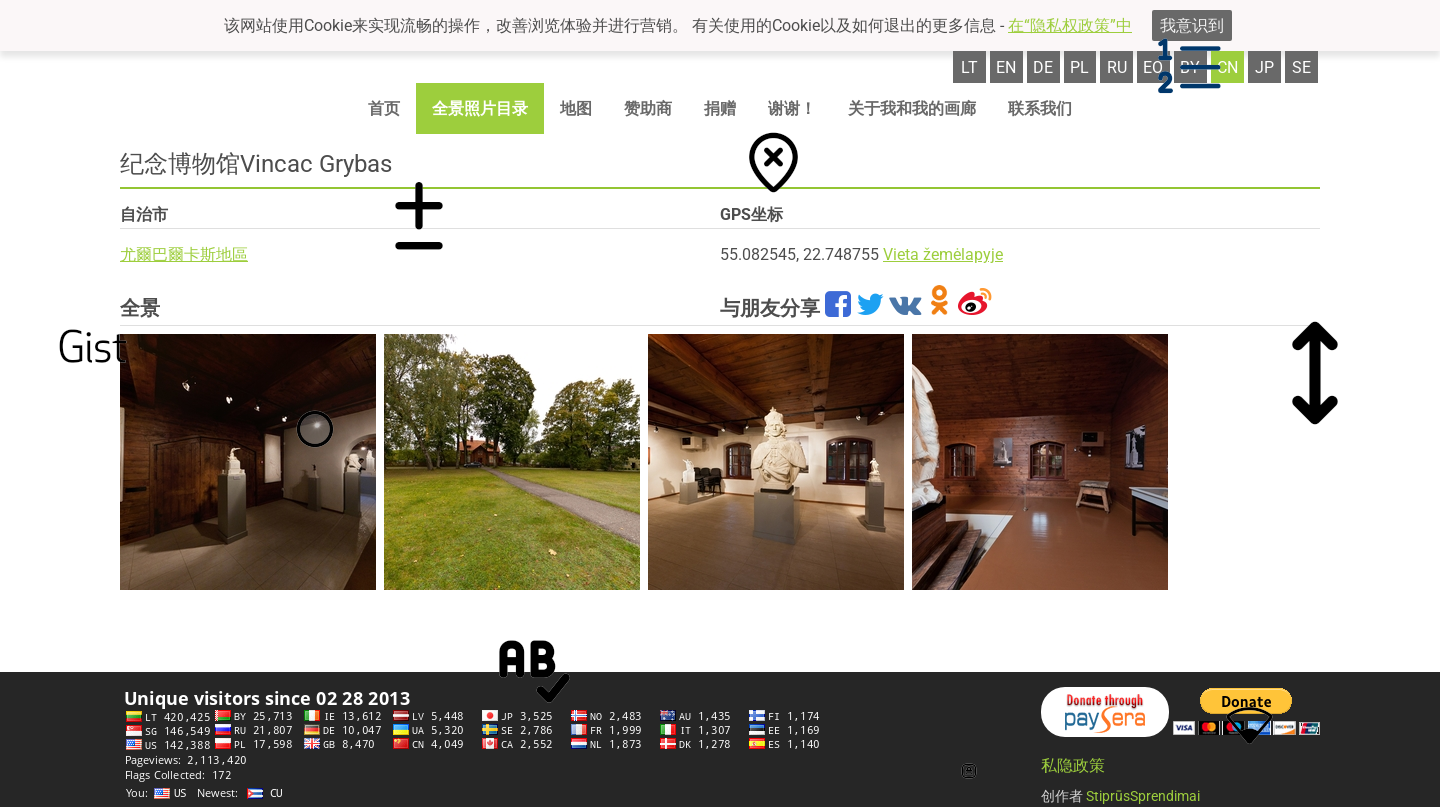 The height and width of the screenshot is (807, 1440). What do you see at coordinates (315, 429) in the screenshot?
I see `unselected radio button option` at bounding box center [315, 429].